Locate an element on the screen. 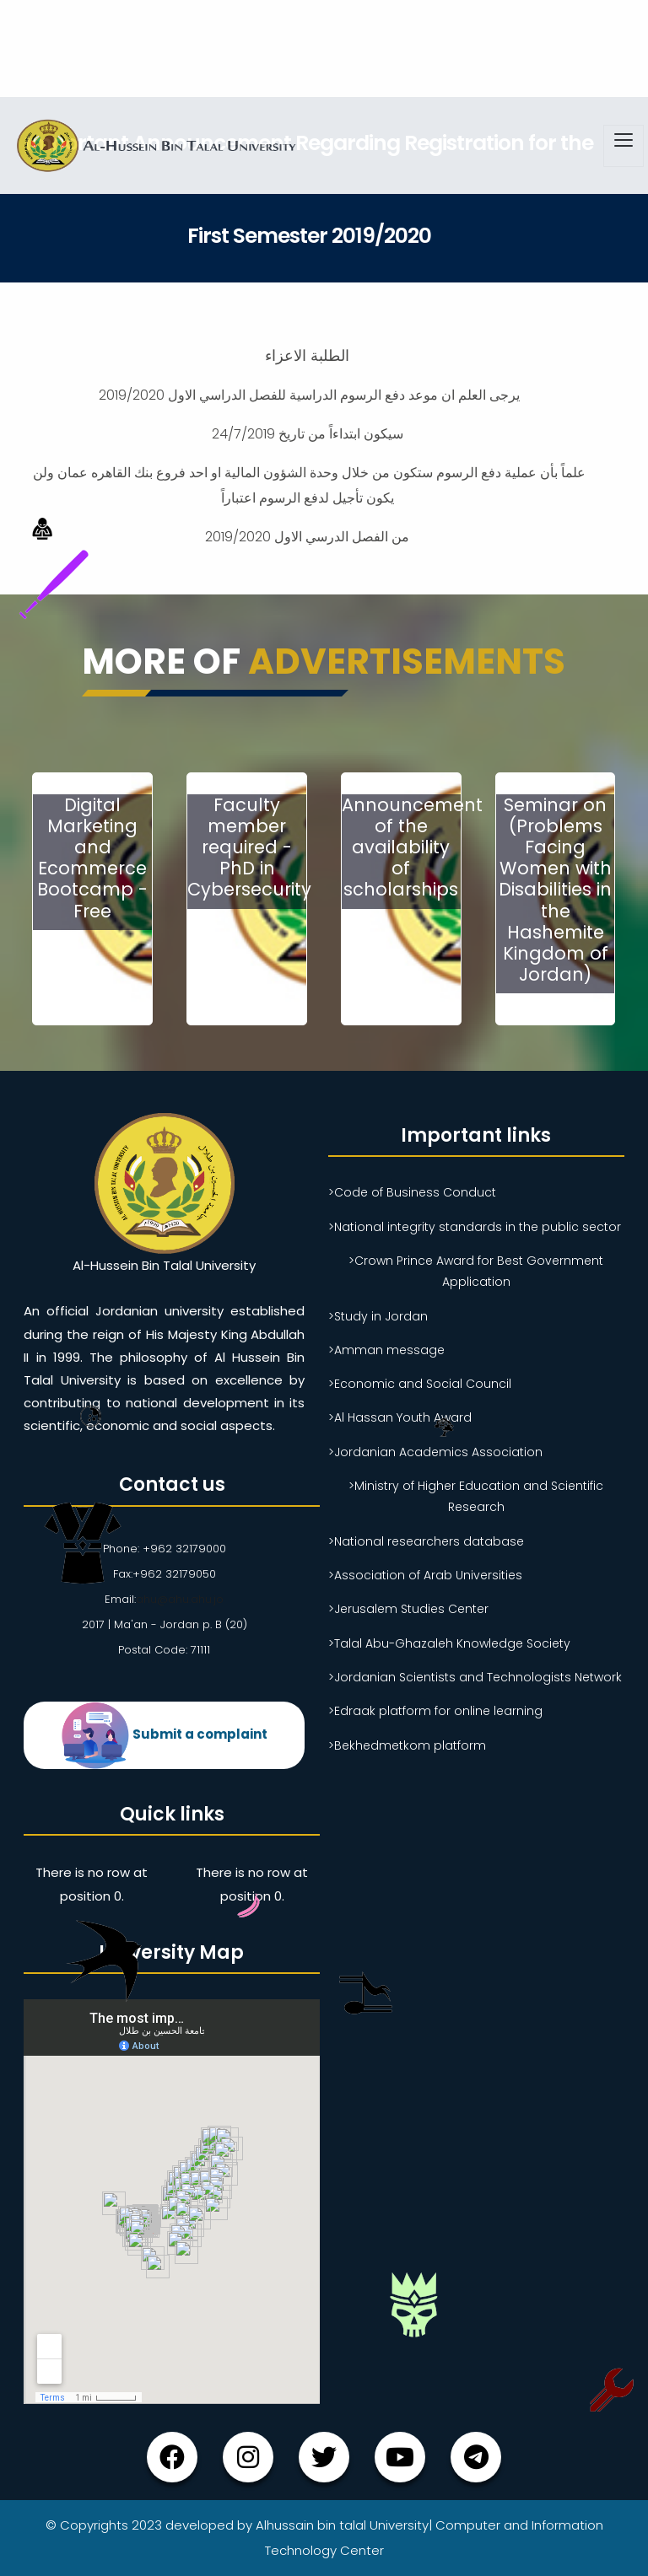 This screenshot has width=648, height=2576. indicates banana or tropical fruit category is located at coordinates (248, 1905).